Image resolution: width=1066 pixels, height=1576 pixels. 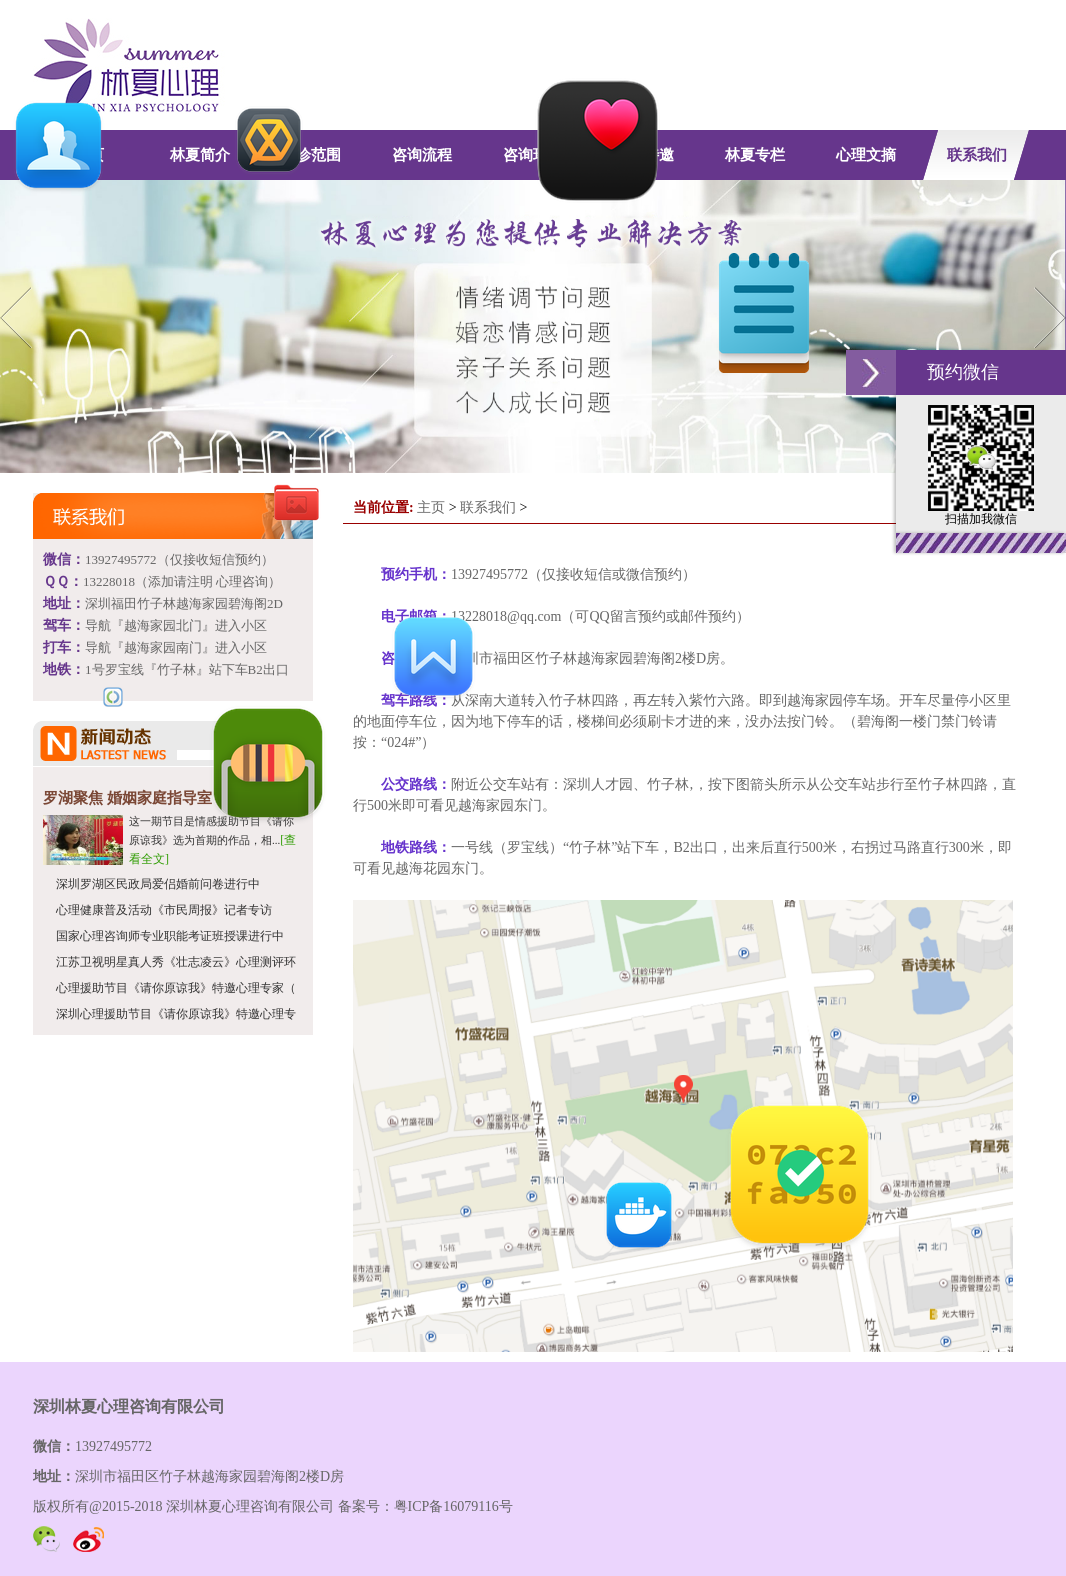 I want to click on open notepad application, so click(x=764, y=313).